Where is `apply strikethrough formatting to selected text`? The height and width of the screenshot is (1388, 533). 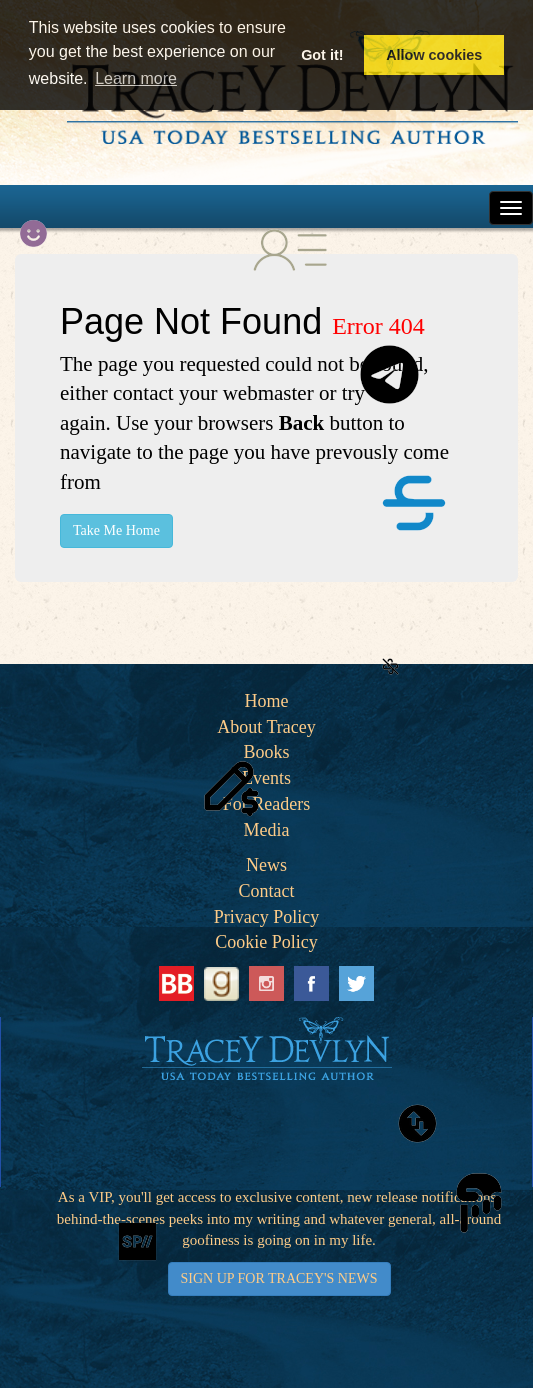 apply strikethrough formatting to selected text is located at coordinates (414, 503).